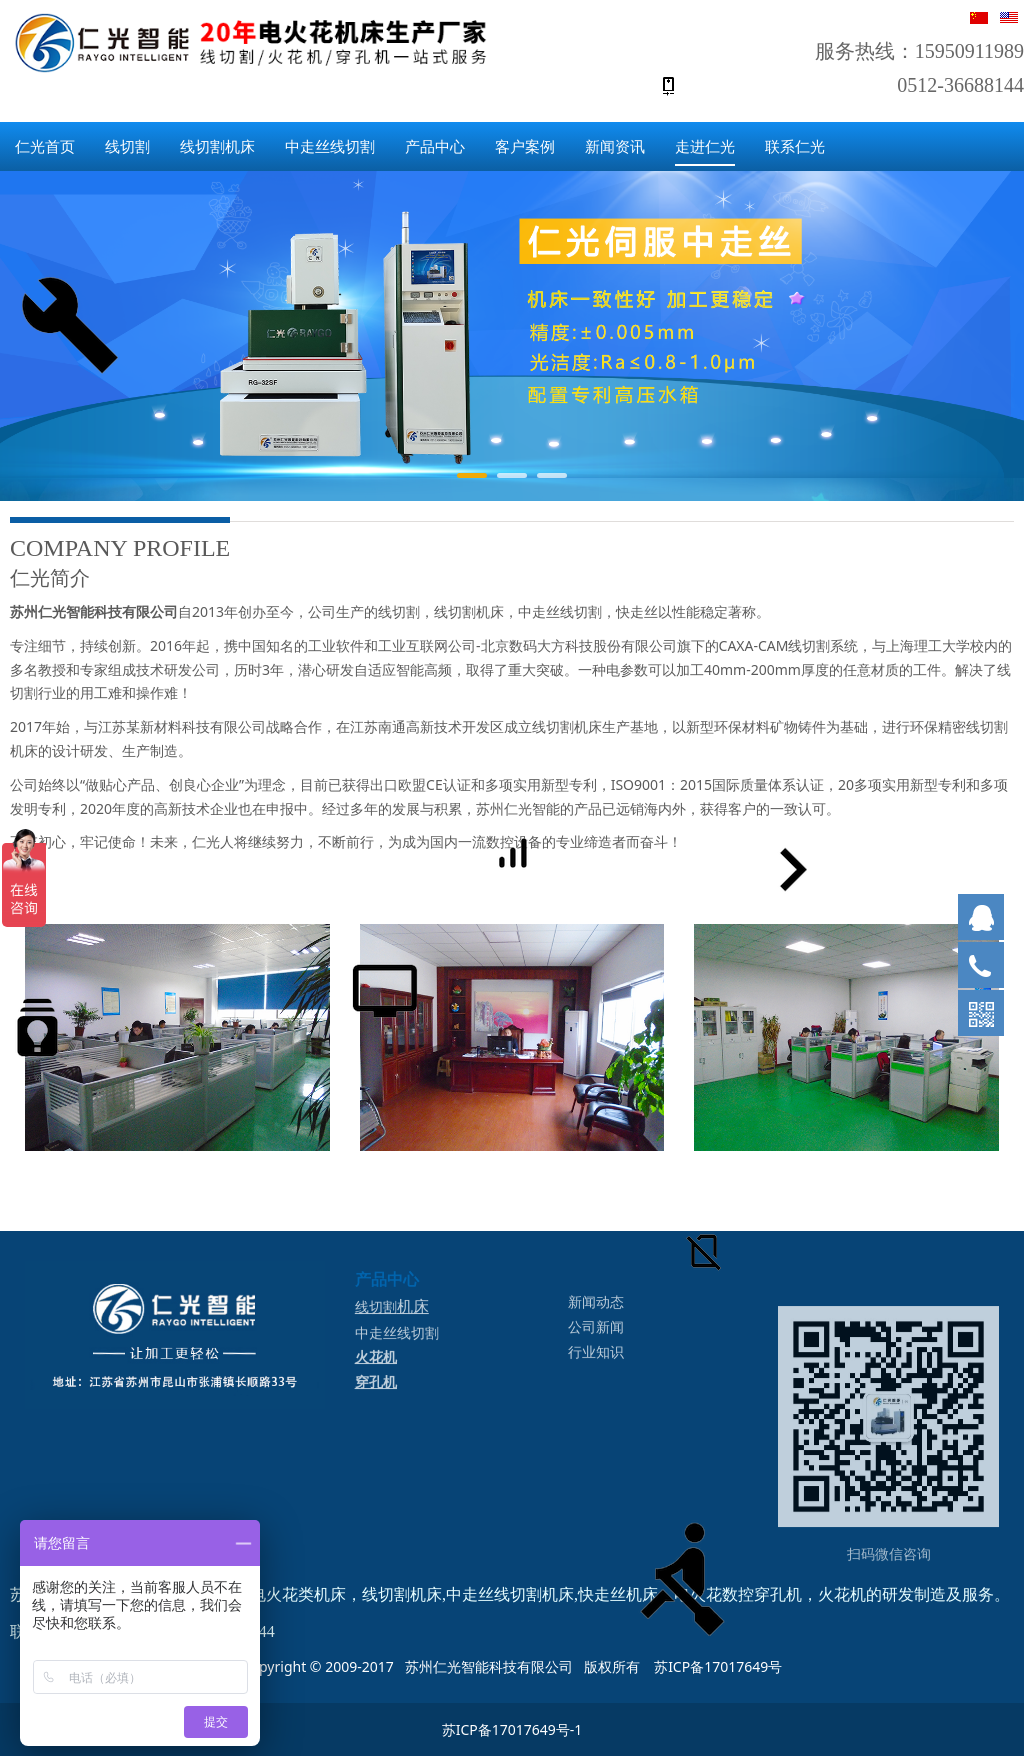 This screenshot has width=1024, height=1756. I want to click on access rowing or kayaking activities, so click(680, 1577).